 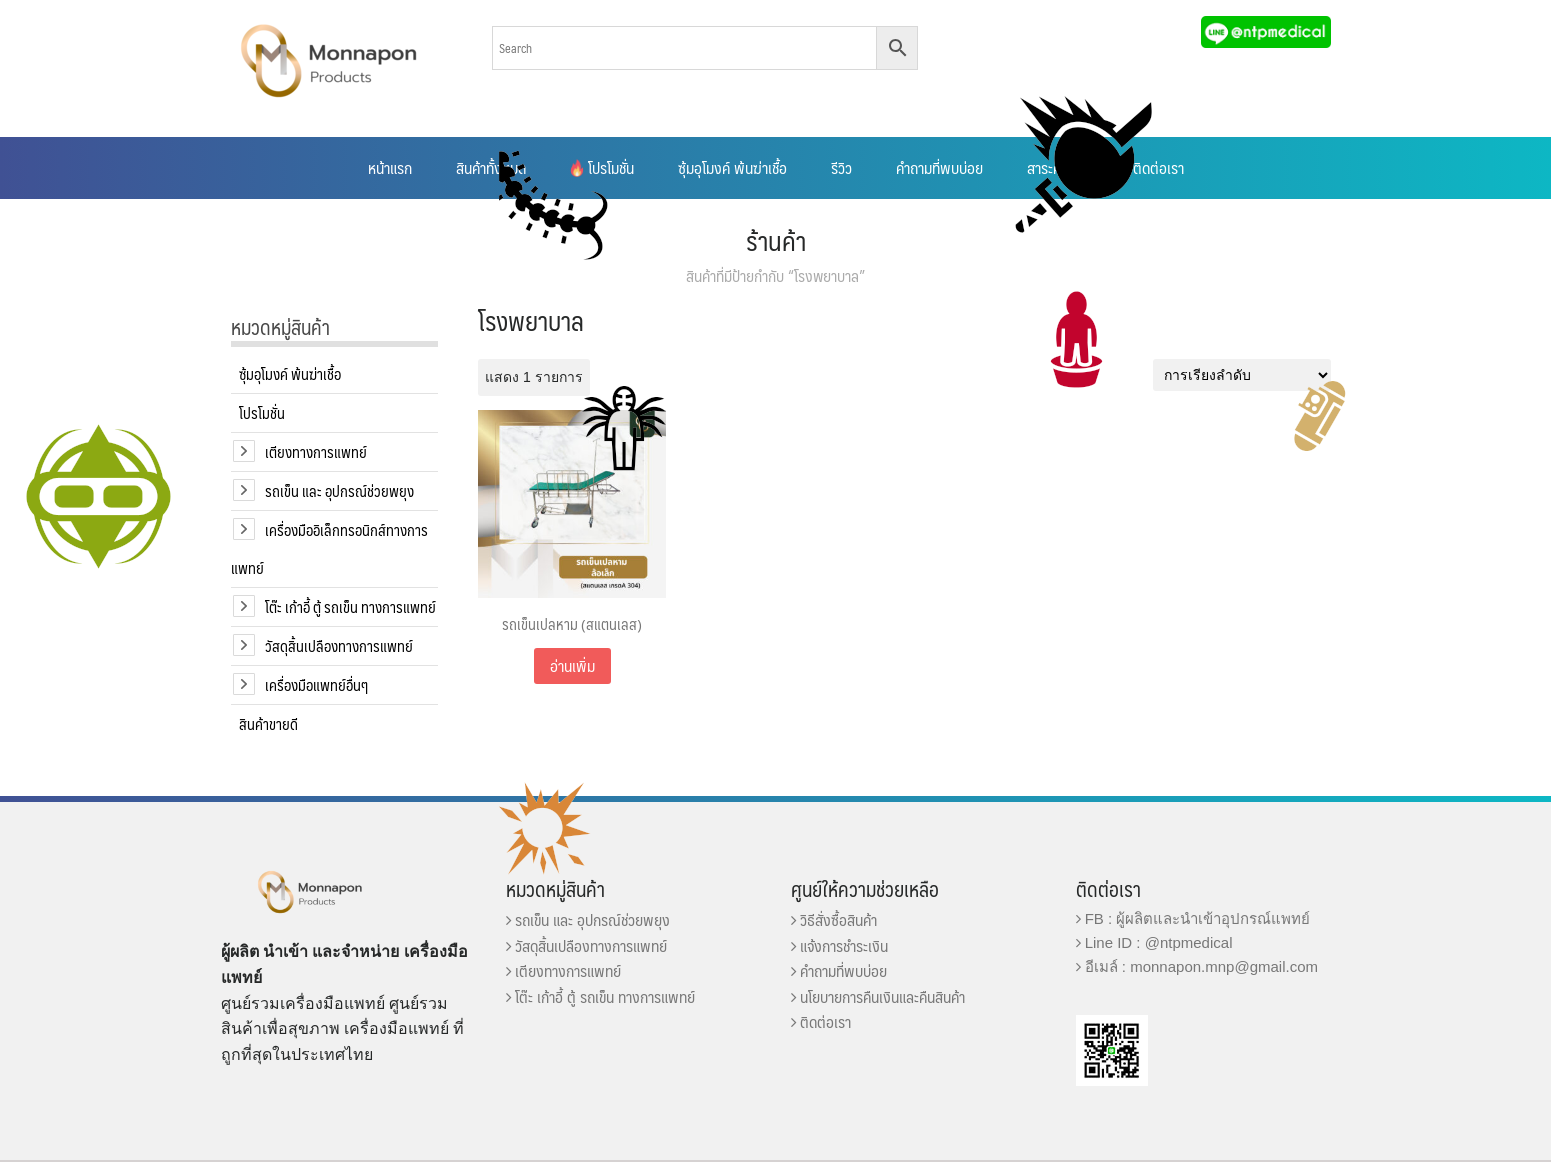 What do you see at coordinates (553, 205) in the screenshot?
I see `indicates bug or pest-related content in a game` at bounding box center [553, 205].